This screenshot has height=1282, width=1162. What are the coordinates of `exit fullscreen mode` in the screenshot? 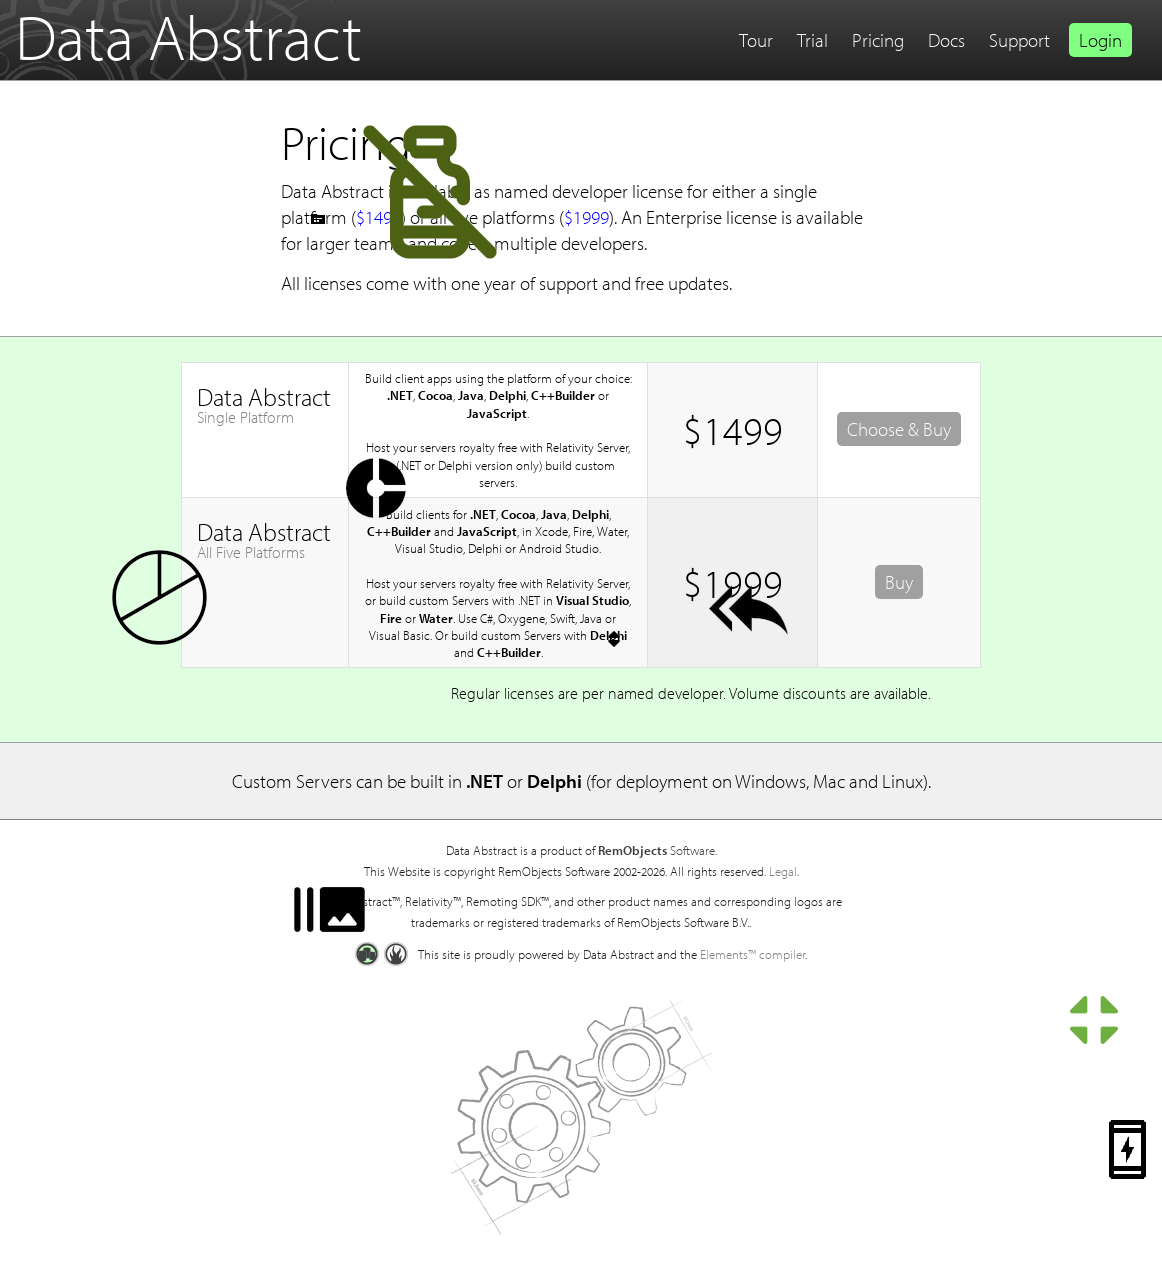 It's located at (1094, 1020).